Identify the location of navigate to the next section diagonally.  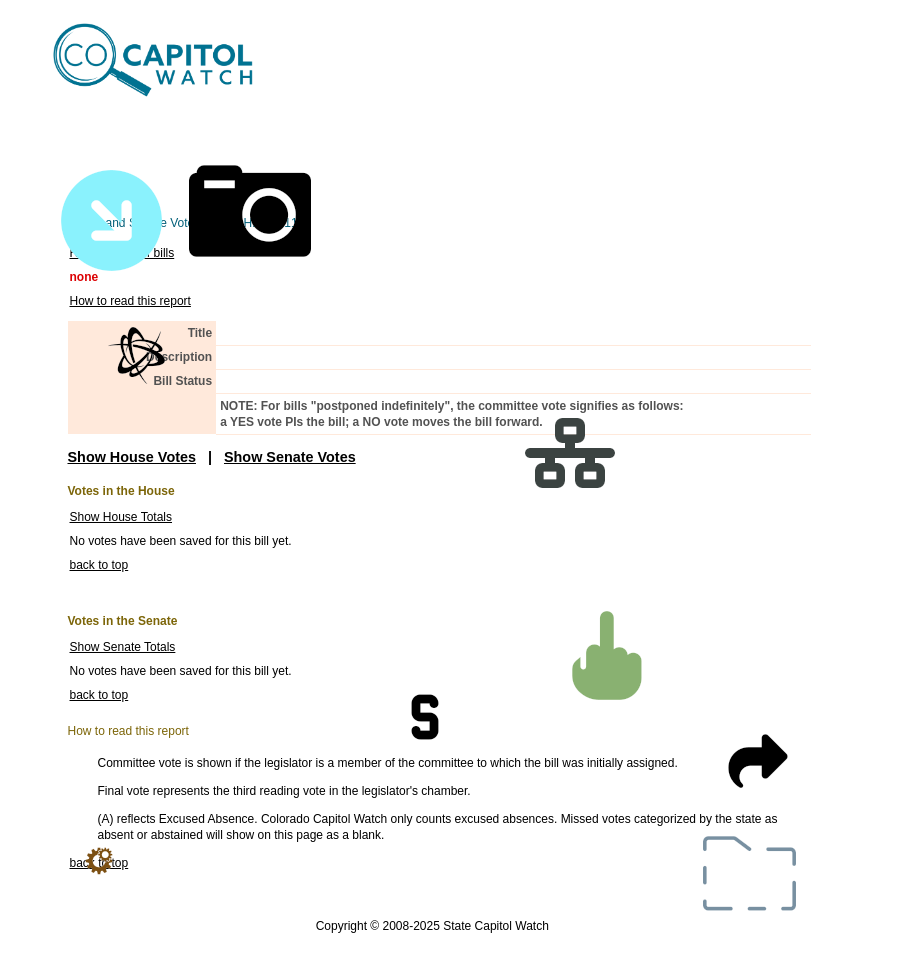
(111, 220).